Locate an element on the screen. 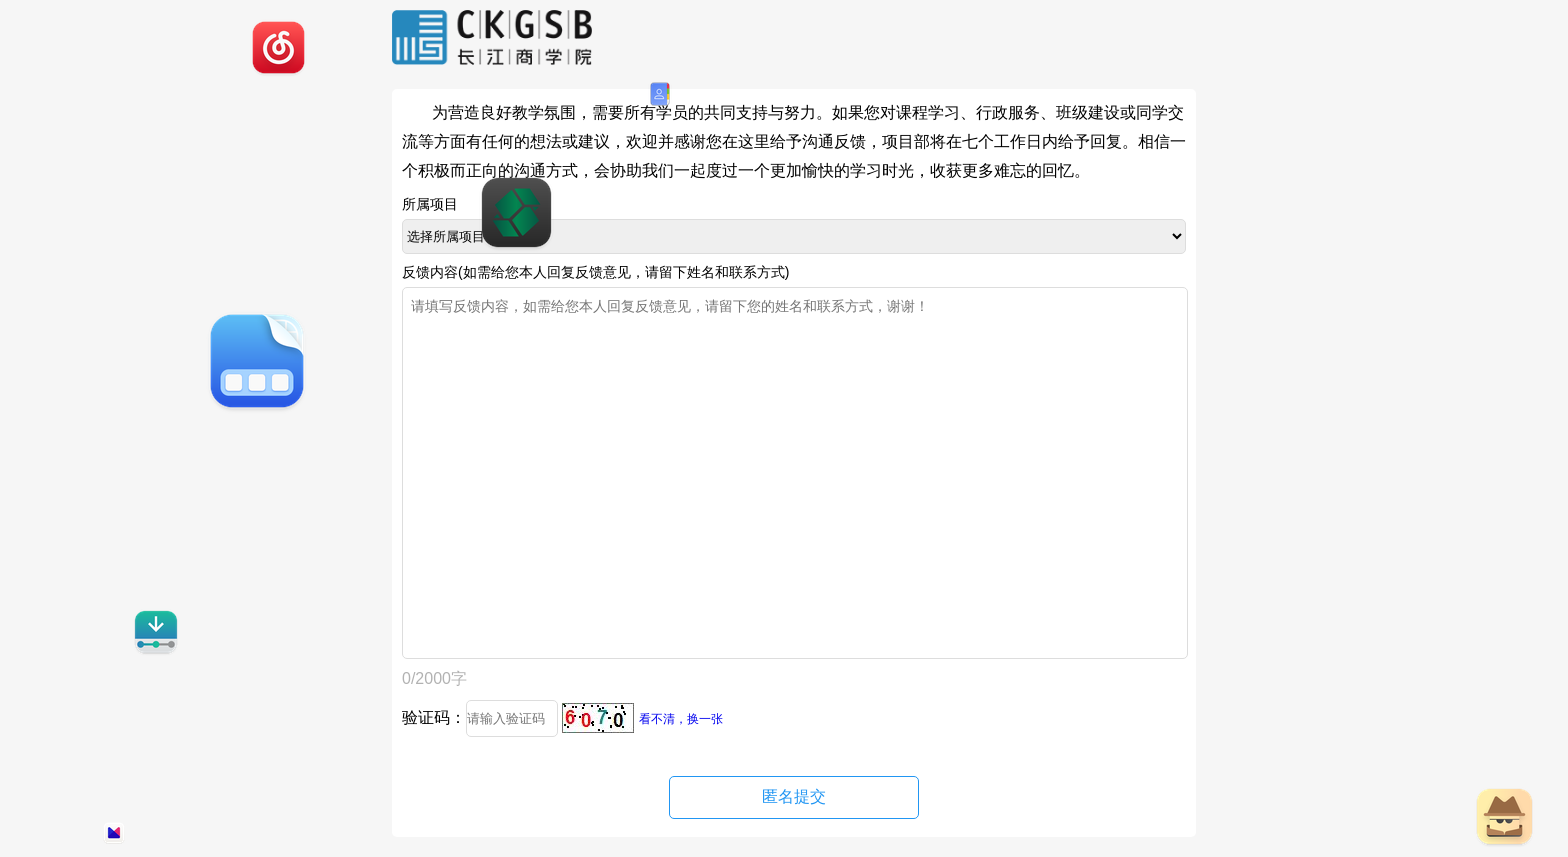  open cachyos pi application is located at coordinates (516, 212).